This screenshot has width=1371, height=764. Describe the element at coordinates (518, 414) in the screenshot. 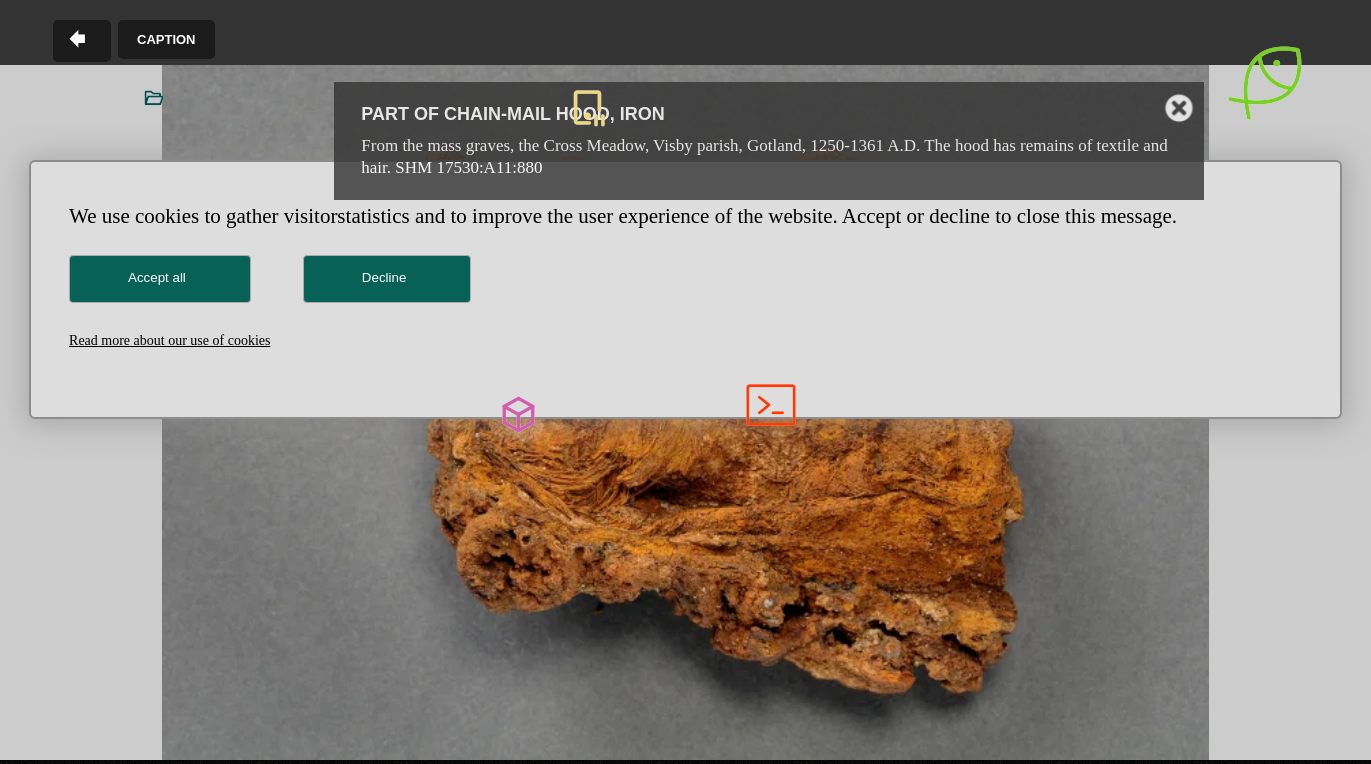

I see `view package or shipment details` at that location.